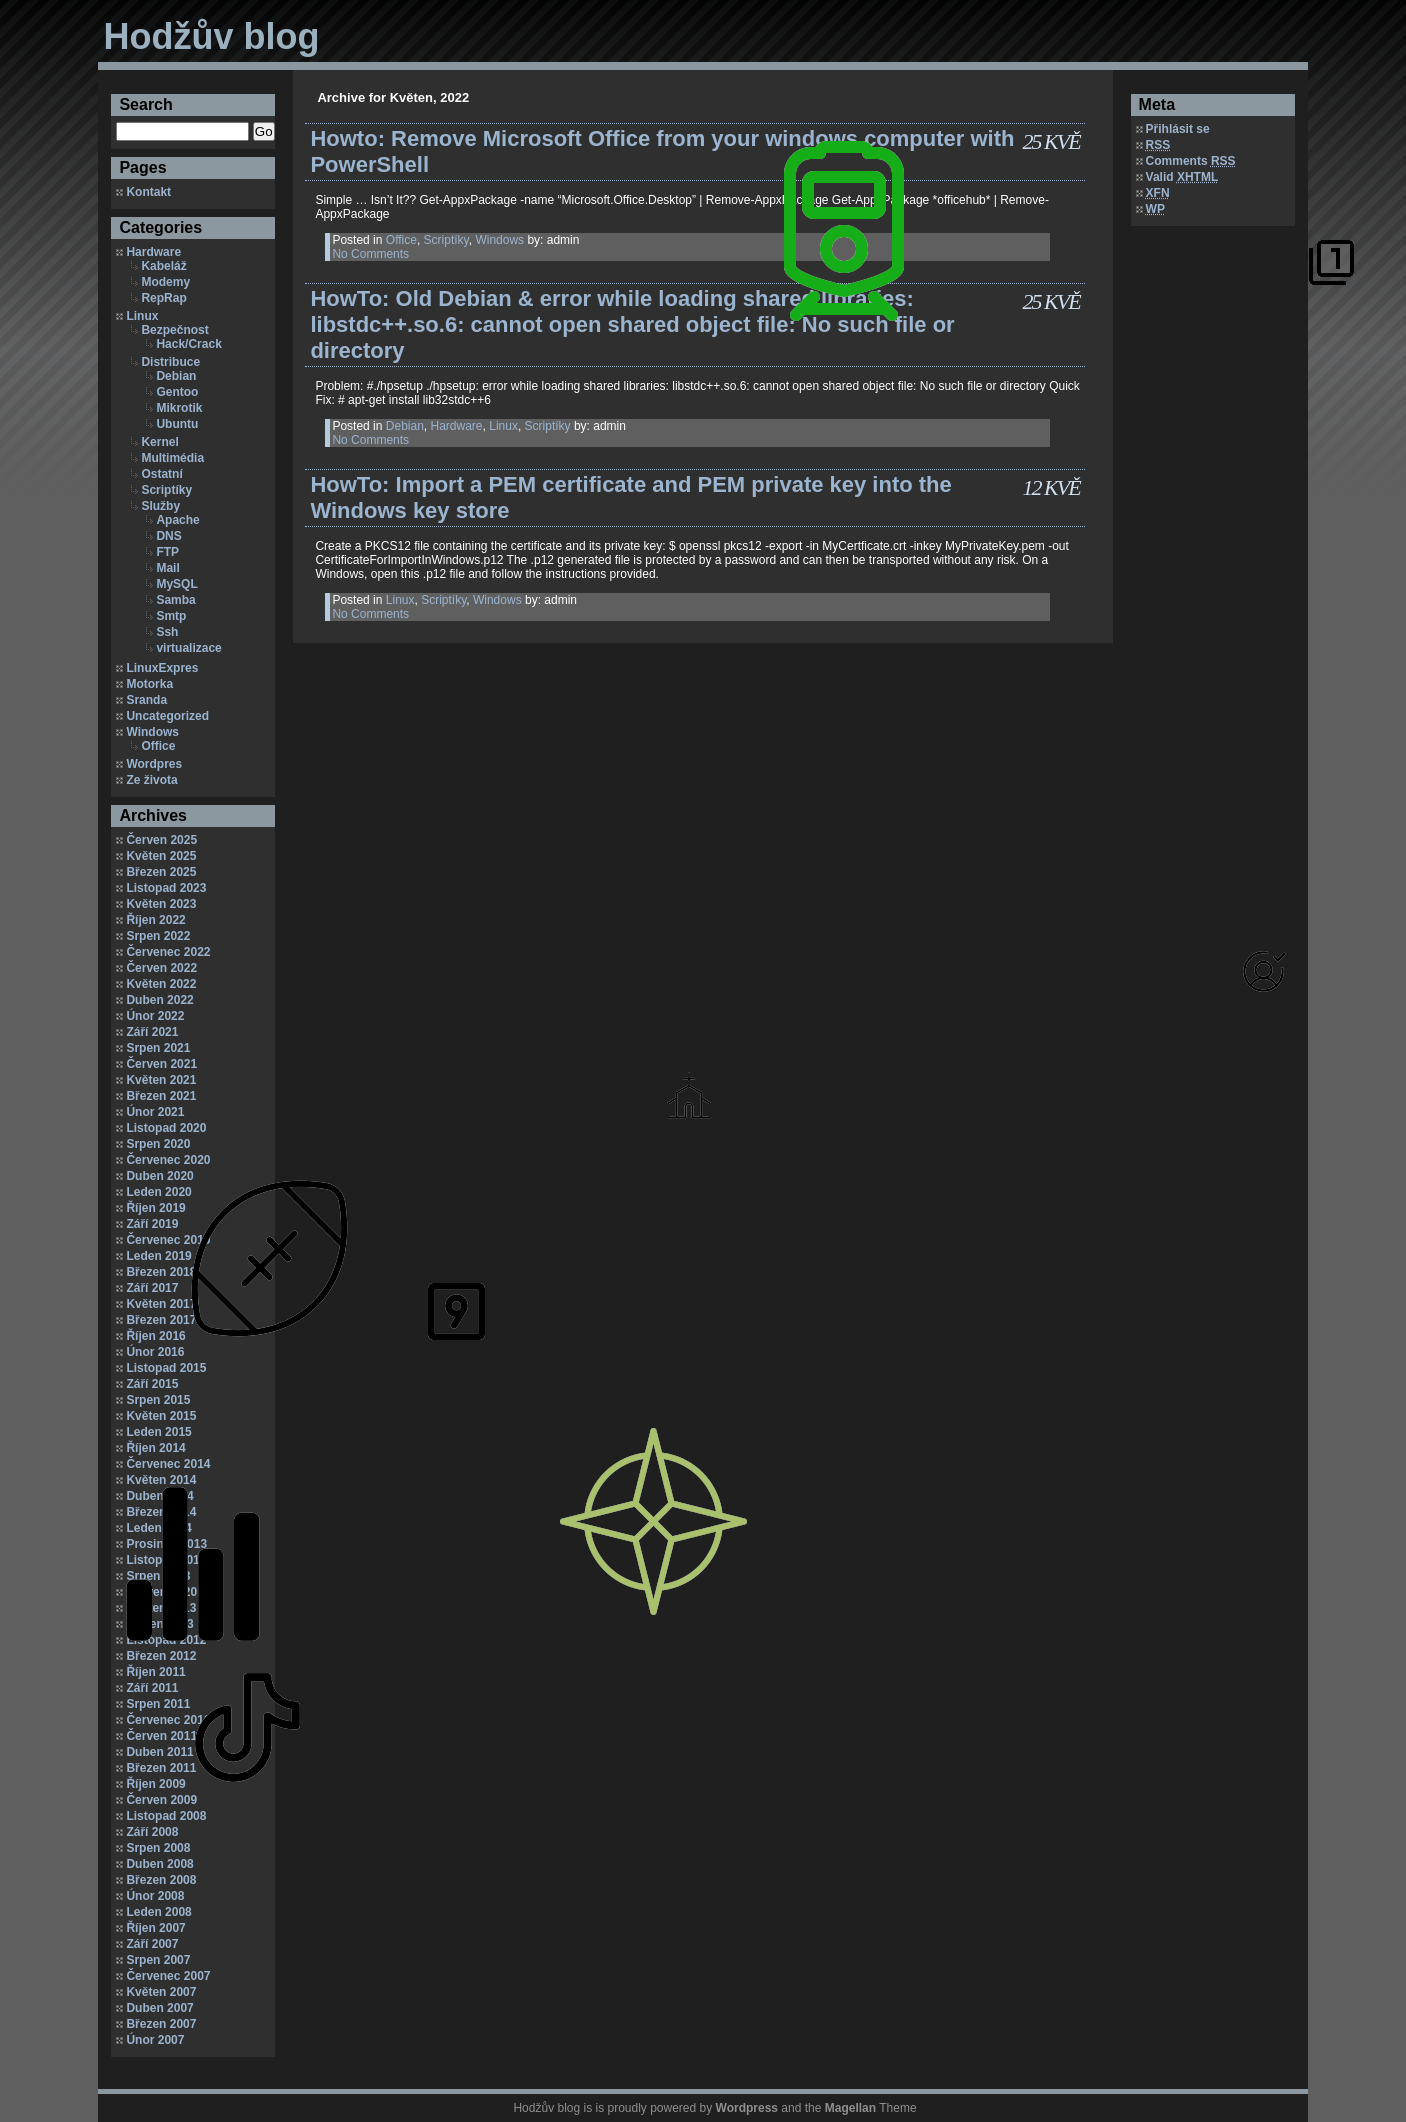  I want to click on view train schedules or routes, so click(844, 231).